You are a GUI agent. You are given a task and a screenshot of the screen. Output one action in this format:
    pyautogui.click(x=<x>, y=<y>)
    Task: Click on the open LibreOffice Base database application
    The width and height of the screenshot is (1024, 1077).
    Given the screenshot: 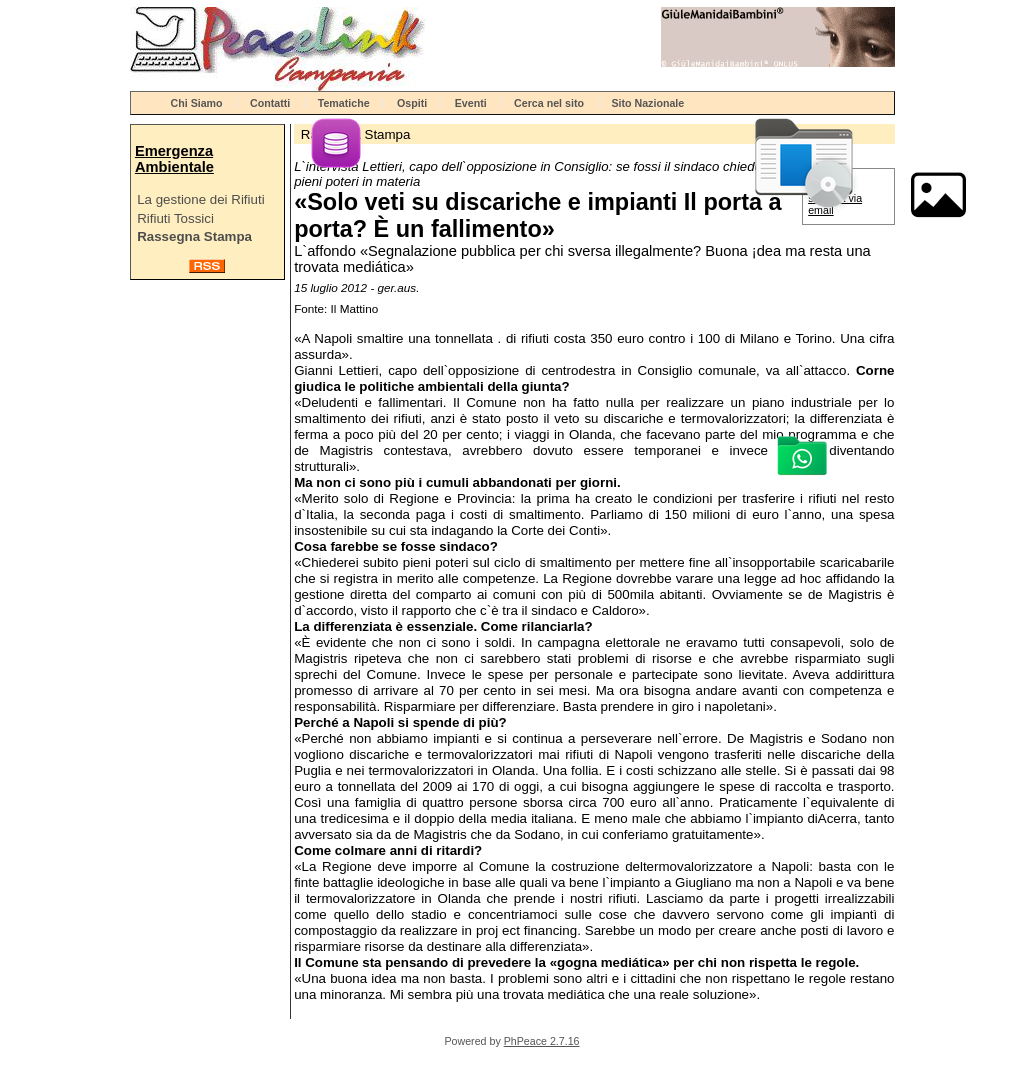 What is the action you would take?
    pyautogui.click(x=336, y=143)
    